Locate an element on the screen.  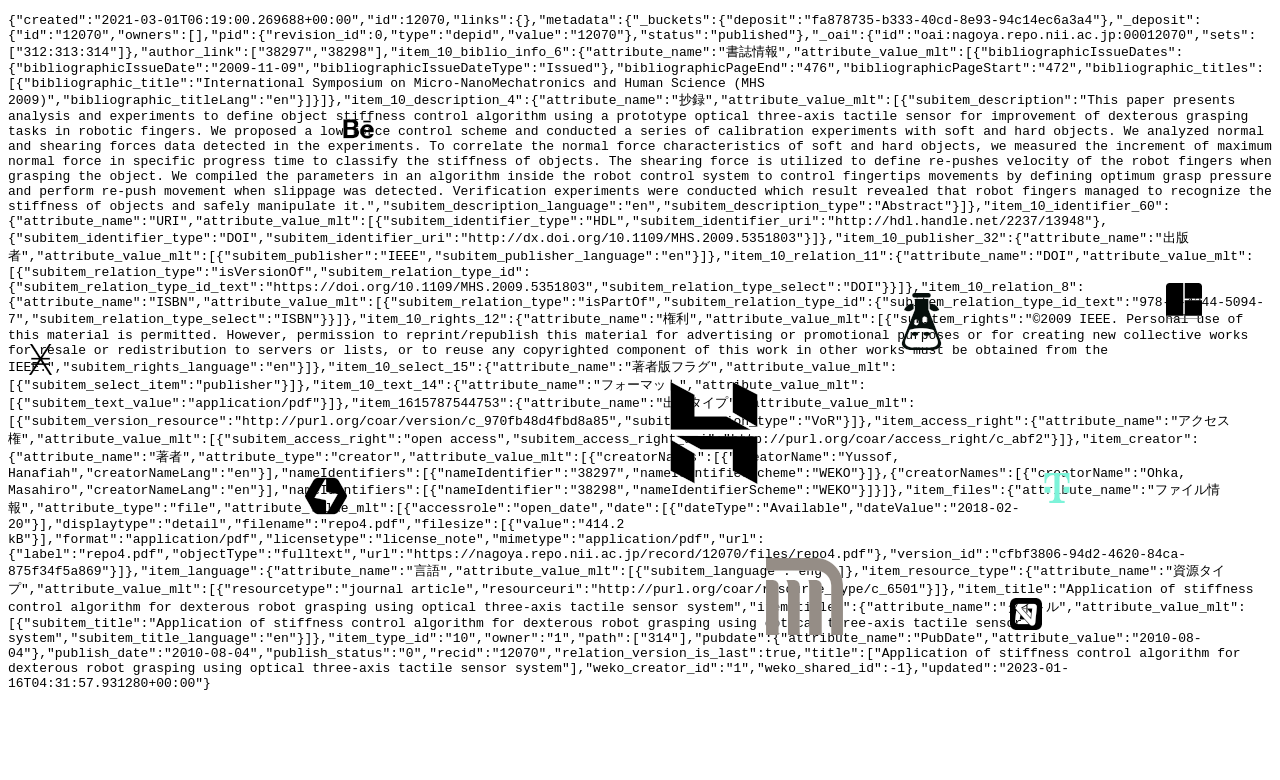
visit behance profile or portfolio is located at coordinates (358, 128).